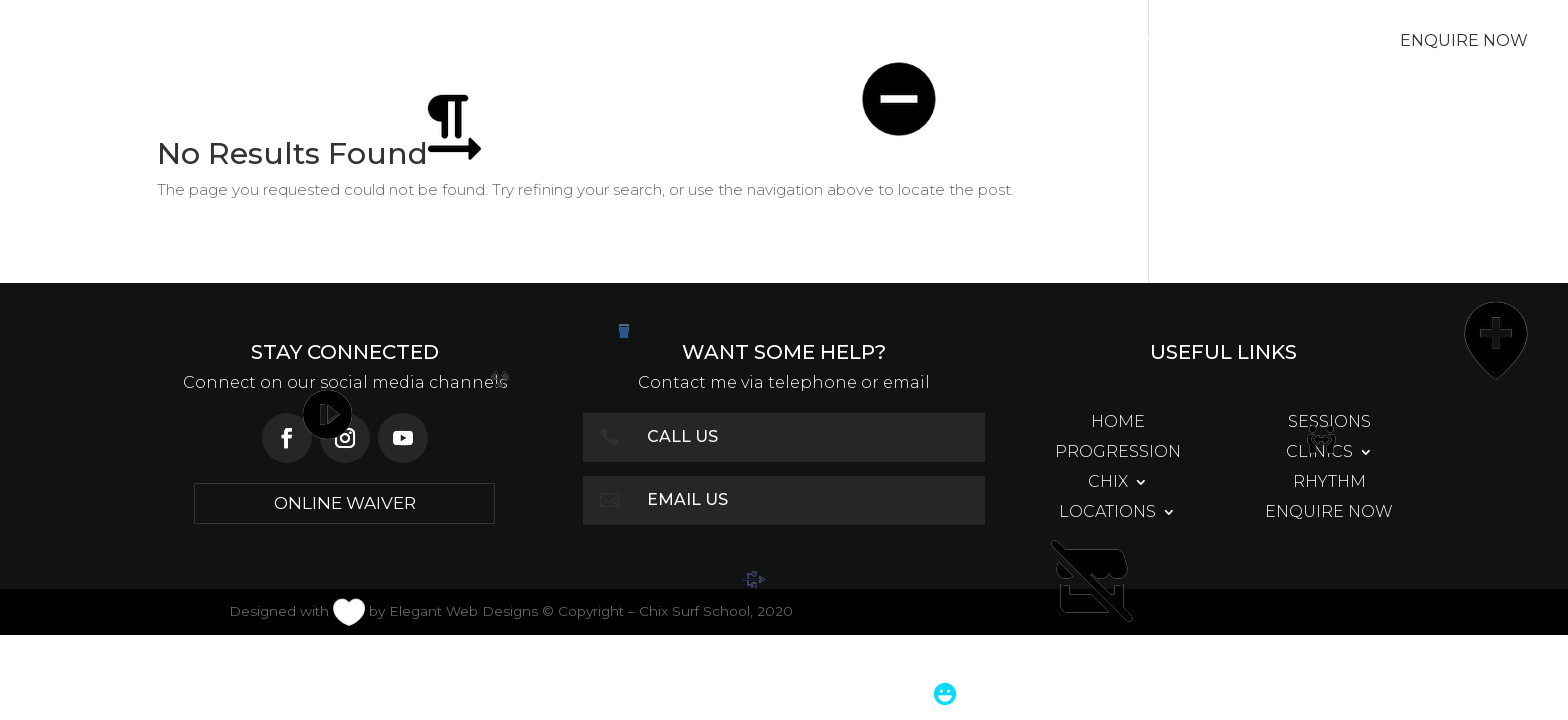 The height and width of the screenshot is (720, 1568). What do you see at coordinates (500, 379) in the screenshot?
I see `indicates radioactive or hazardous material warning` at bounding box center [500, 379].